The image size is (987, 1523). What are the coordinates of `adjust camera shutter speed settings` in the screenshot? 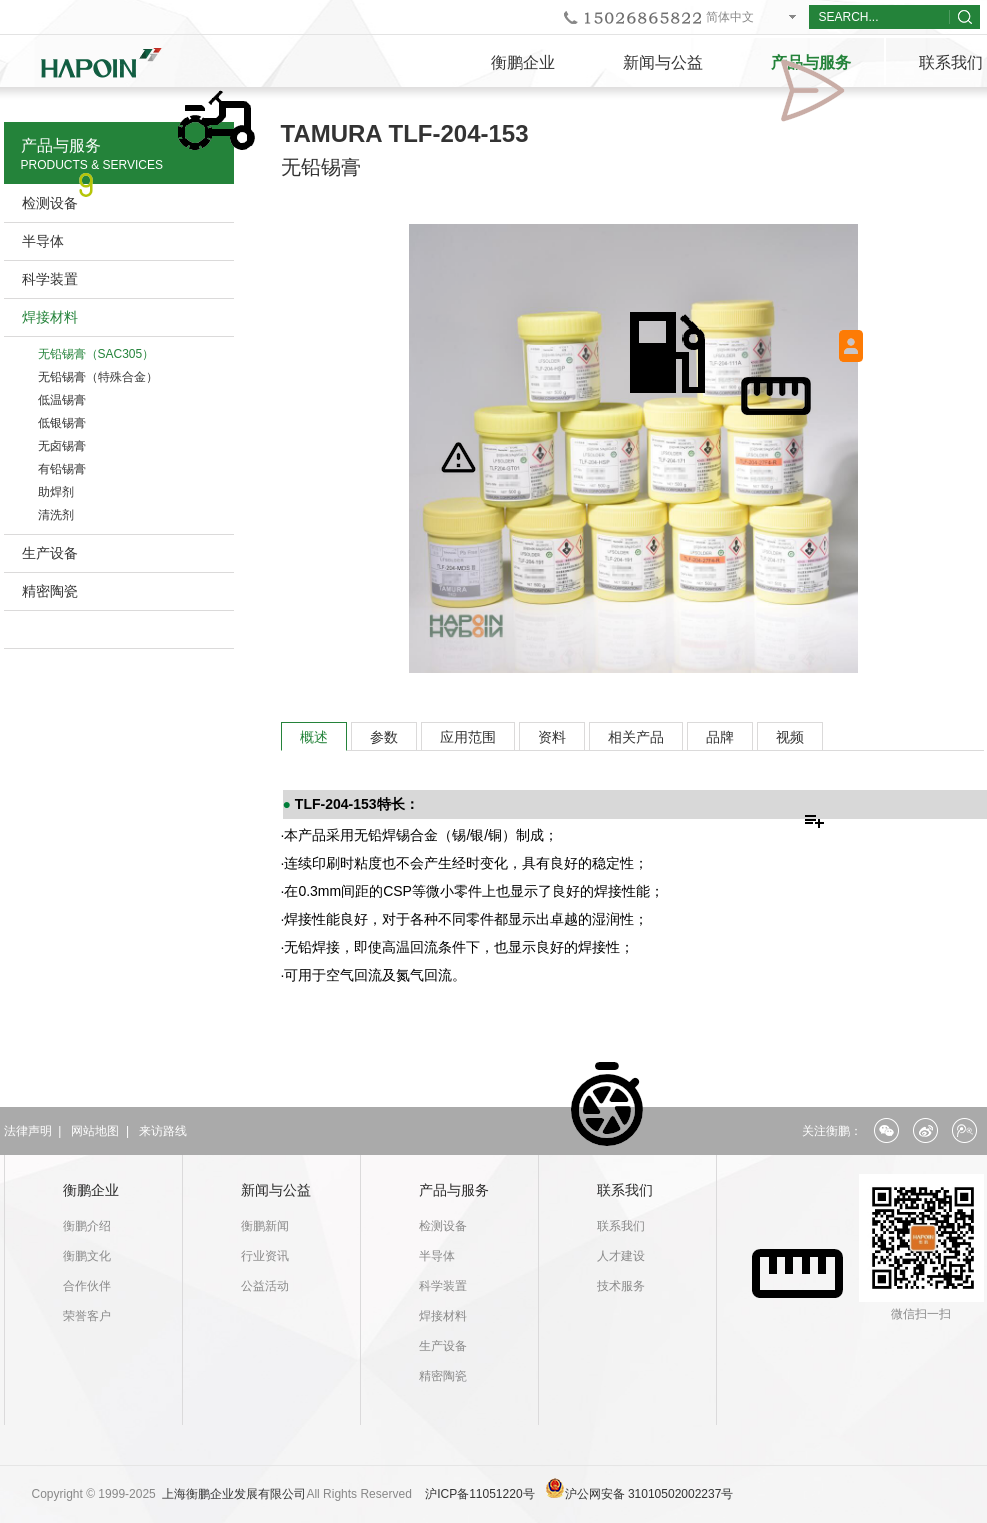 It's located at (607, 1106).